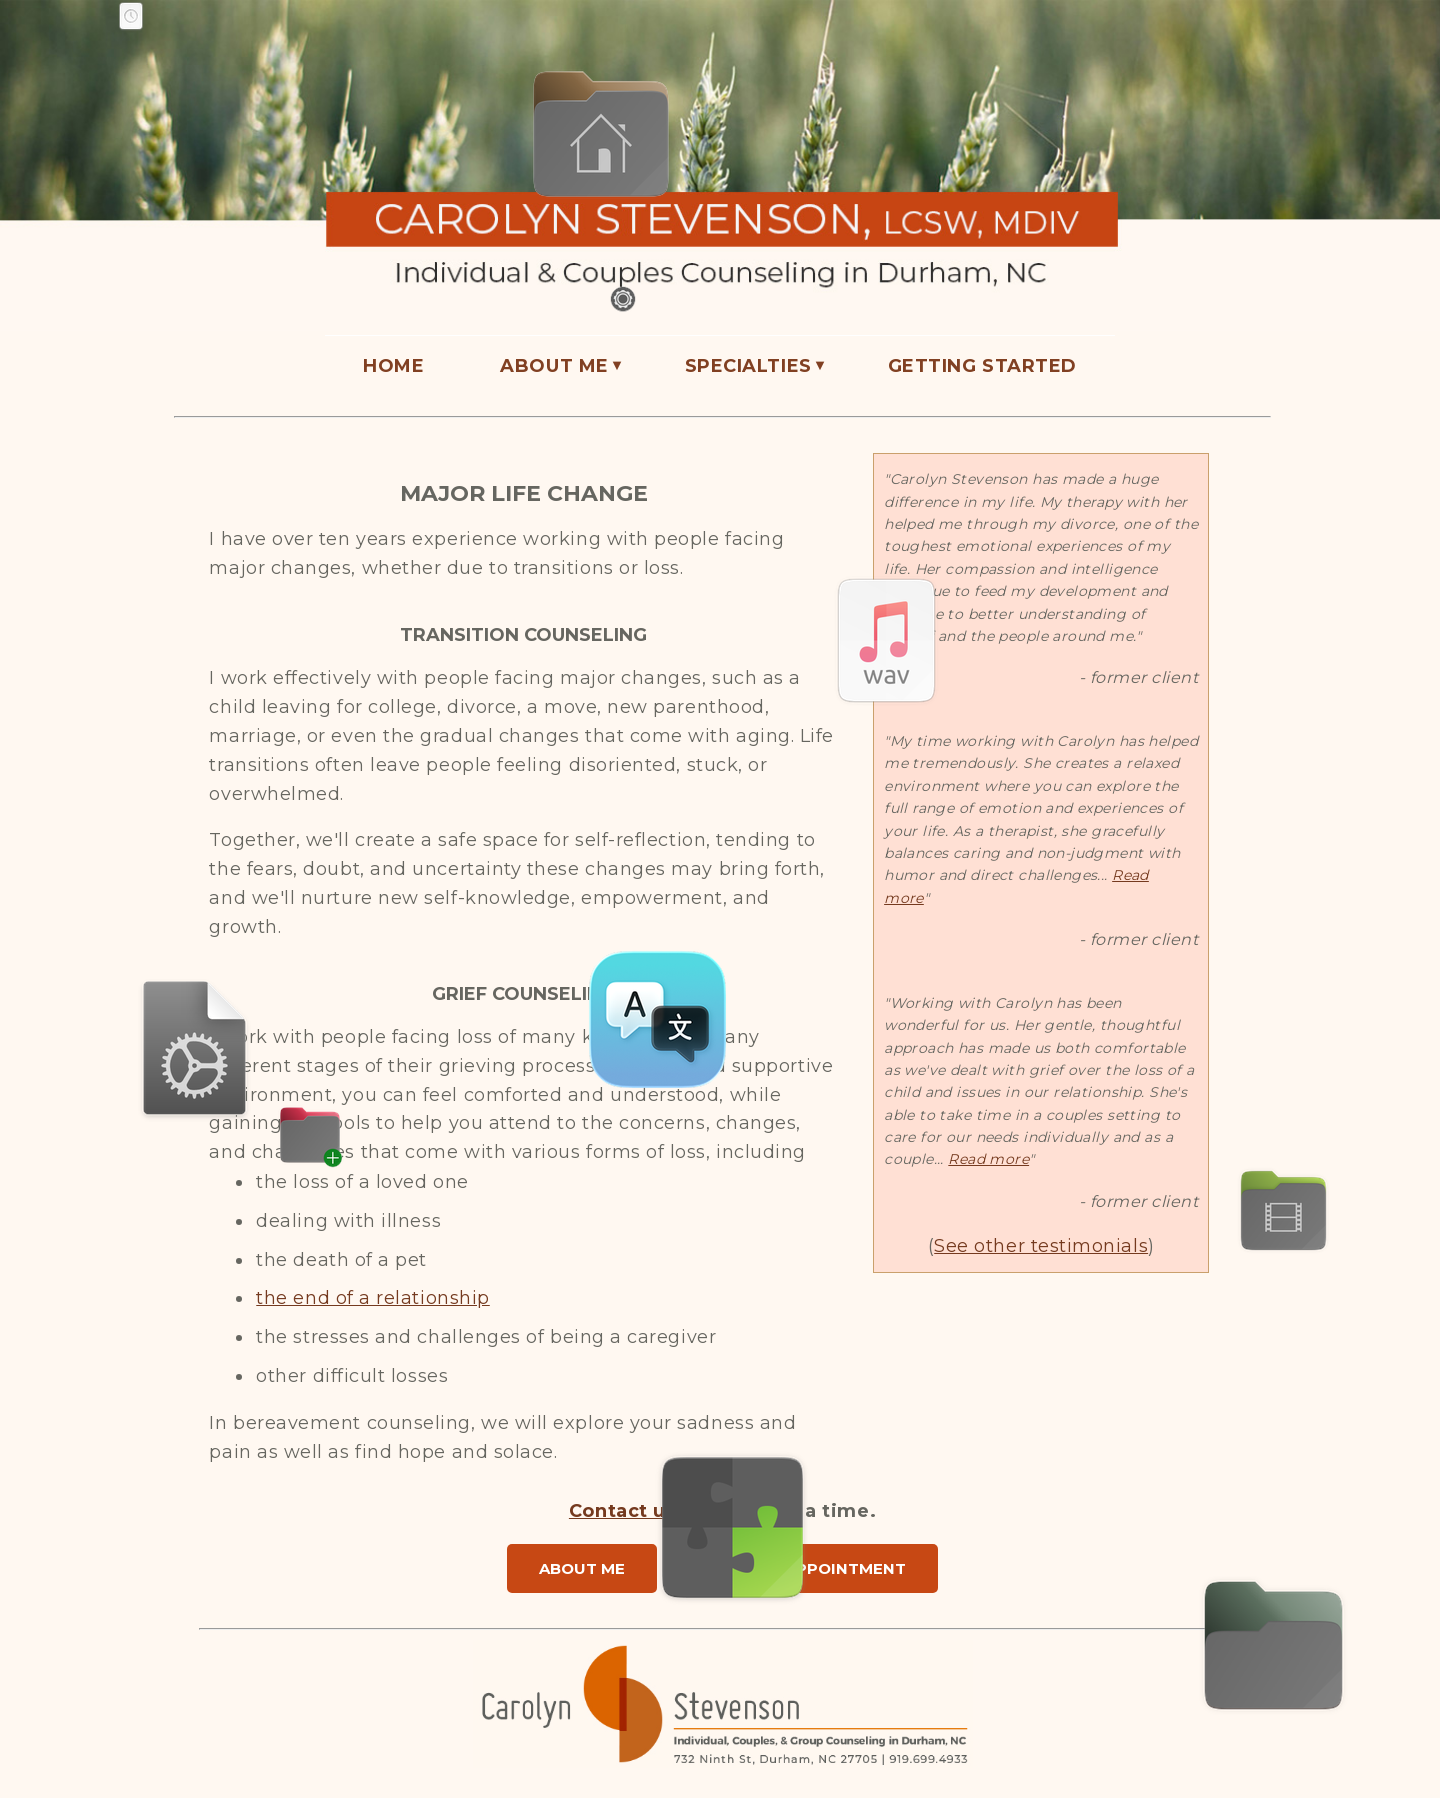 Image resolution: width=1440 pixels, height=1798 pixels. Describe the element at coordinates (601, 134) in the screenshot. I see `access your home folder` at that location.